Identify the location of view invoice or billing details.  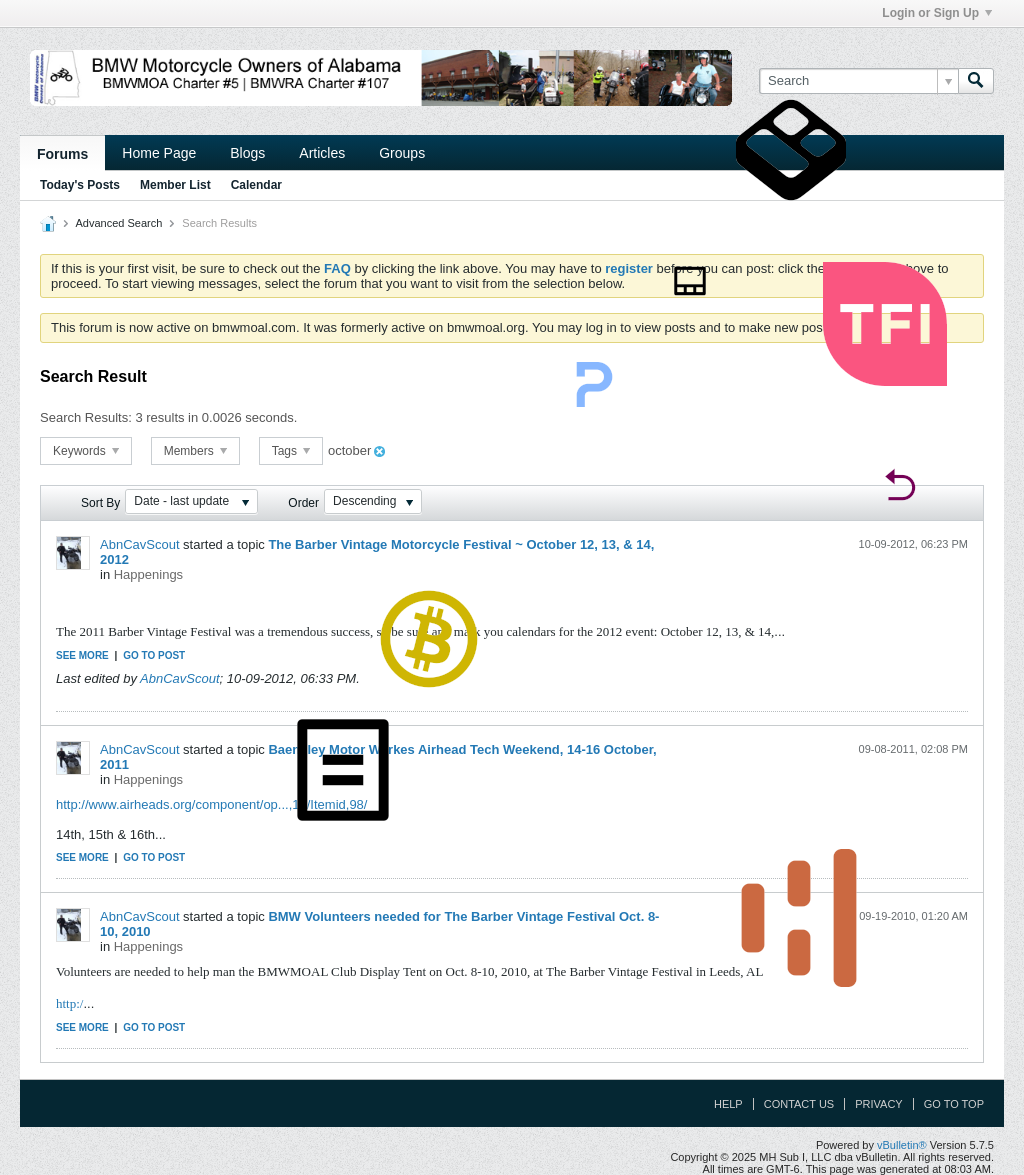
(343, 770).